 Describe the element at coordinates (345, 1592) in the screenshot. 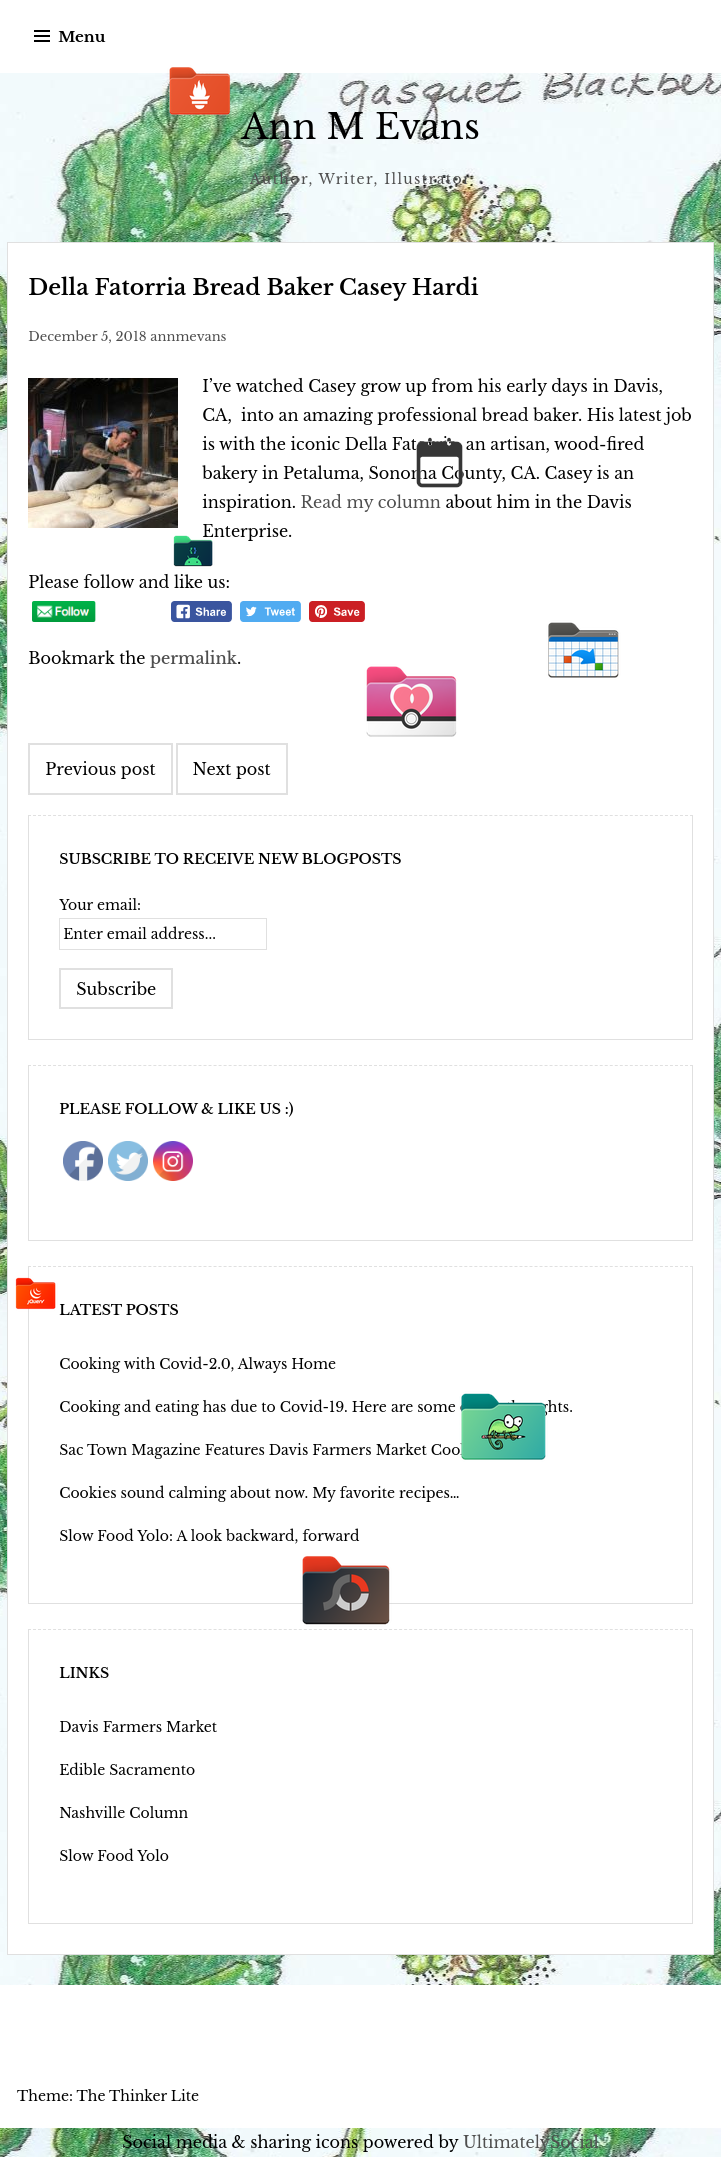

I see `open photoscape application folder` at that location.